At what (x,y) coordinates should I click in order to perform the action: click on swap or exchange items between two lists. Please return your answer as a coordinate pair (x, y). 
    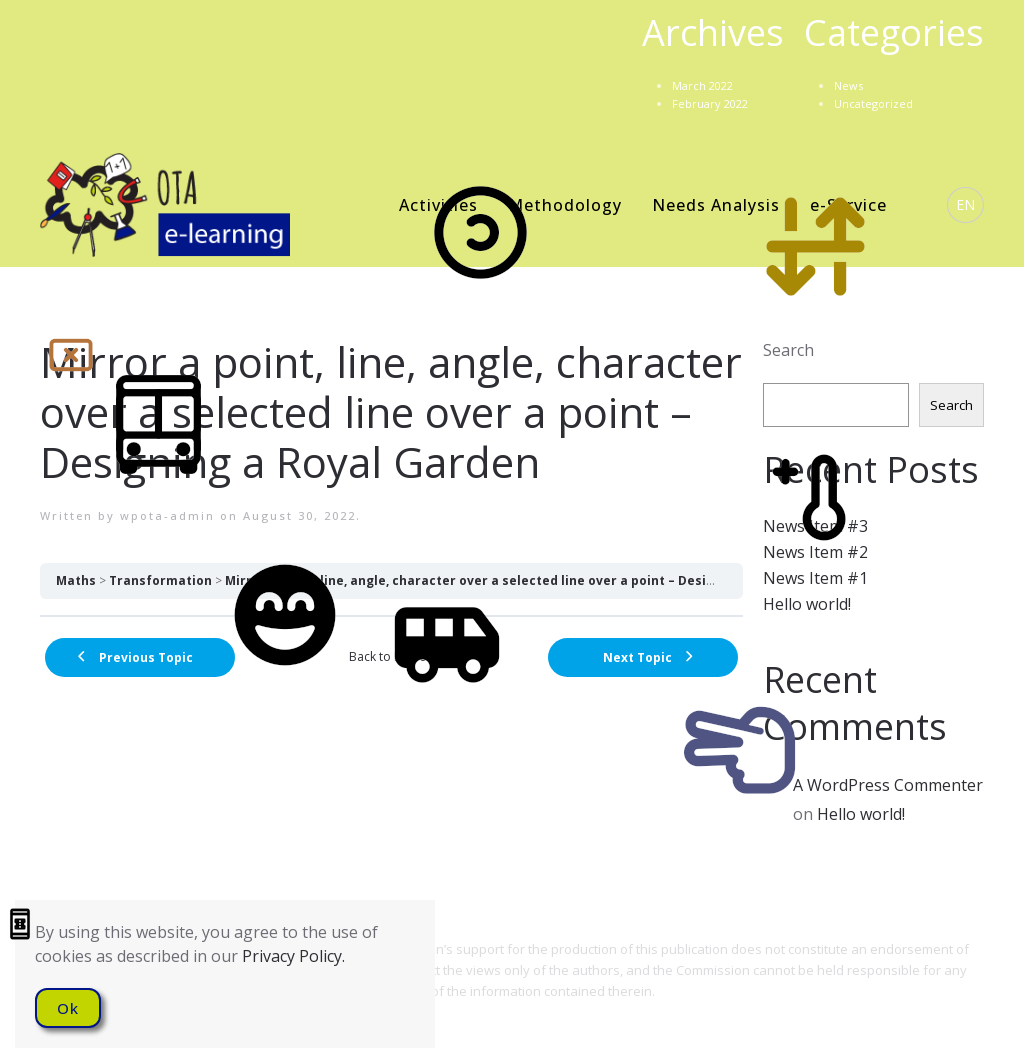
    Looking at the image, I should click on (815, 246).